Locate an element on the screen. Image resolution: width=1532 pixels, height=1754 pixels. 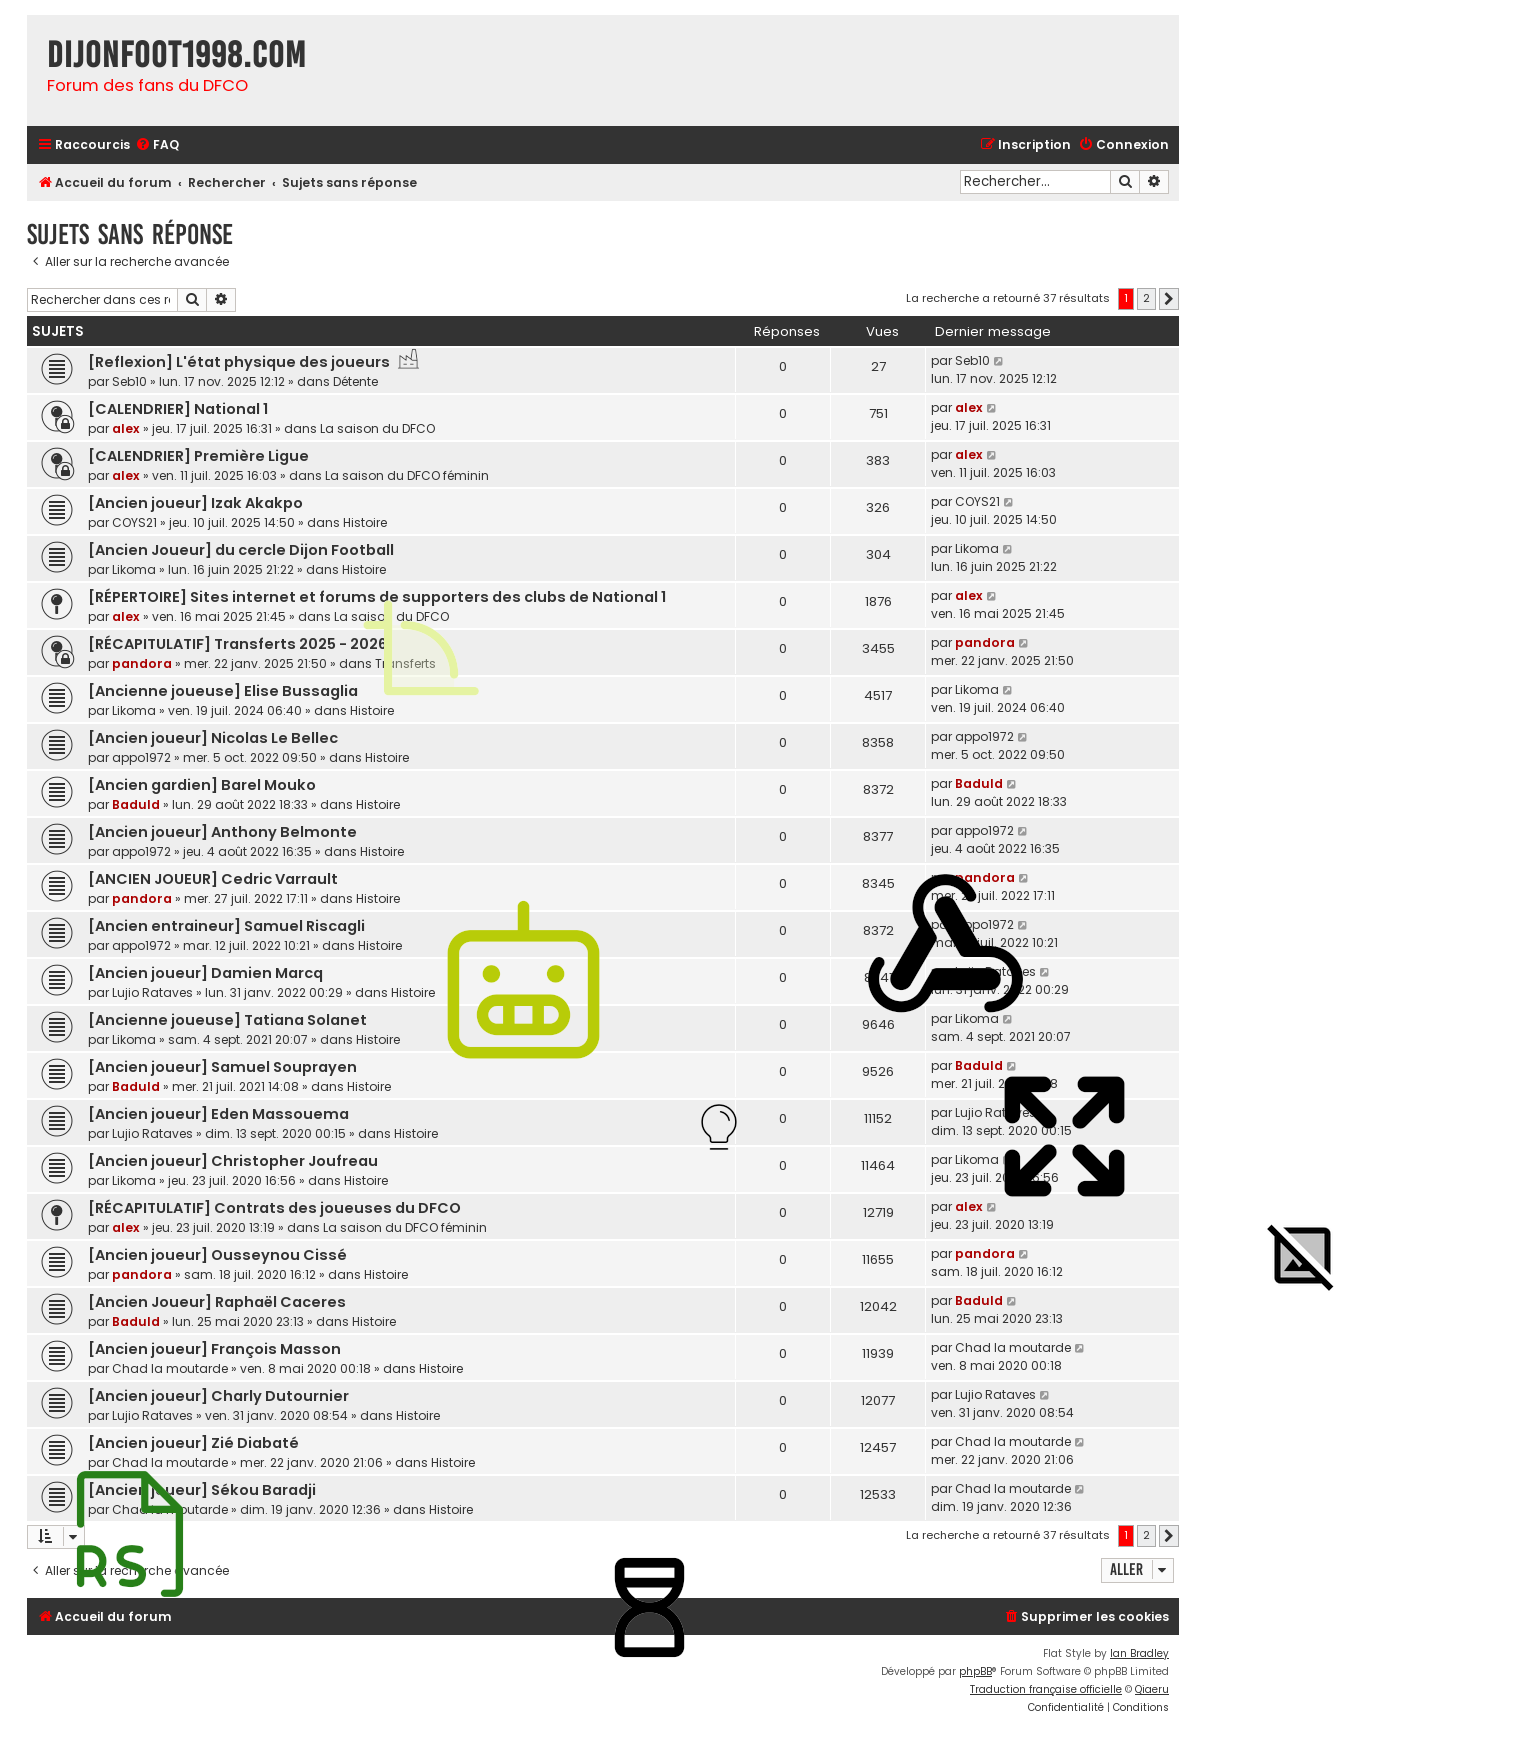
image failed to load is located at coordinates (1302, 1255).